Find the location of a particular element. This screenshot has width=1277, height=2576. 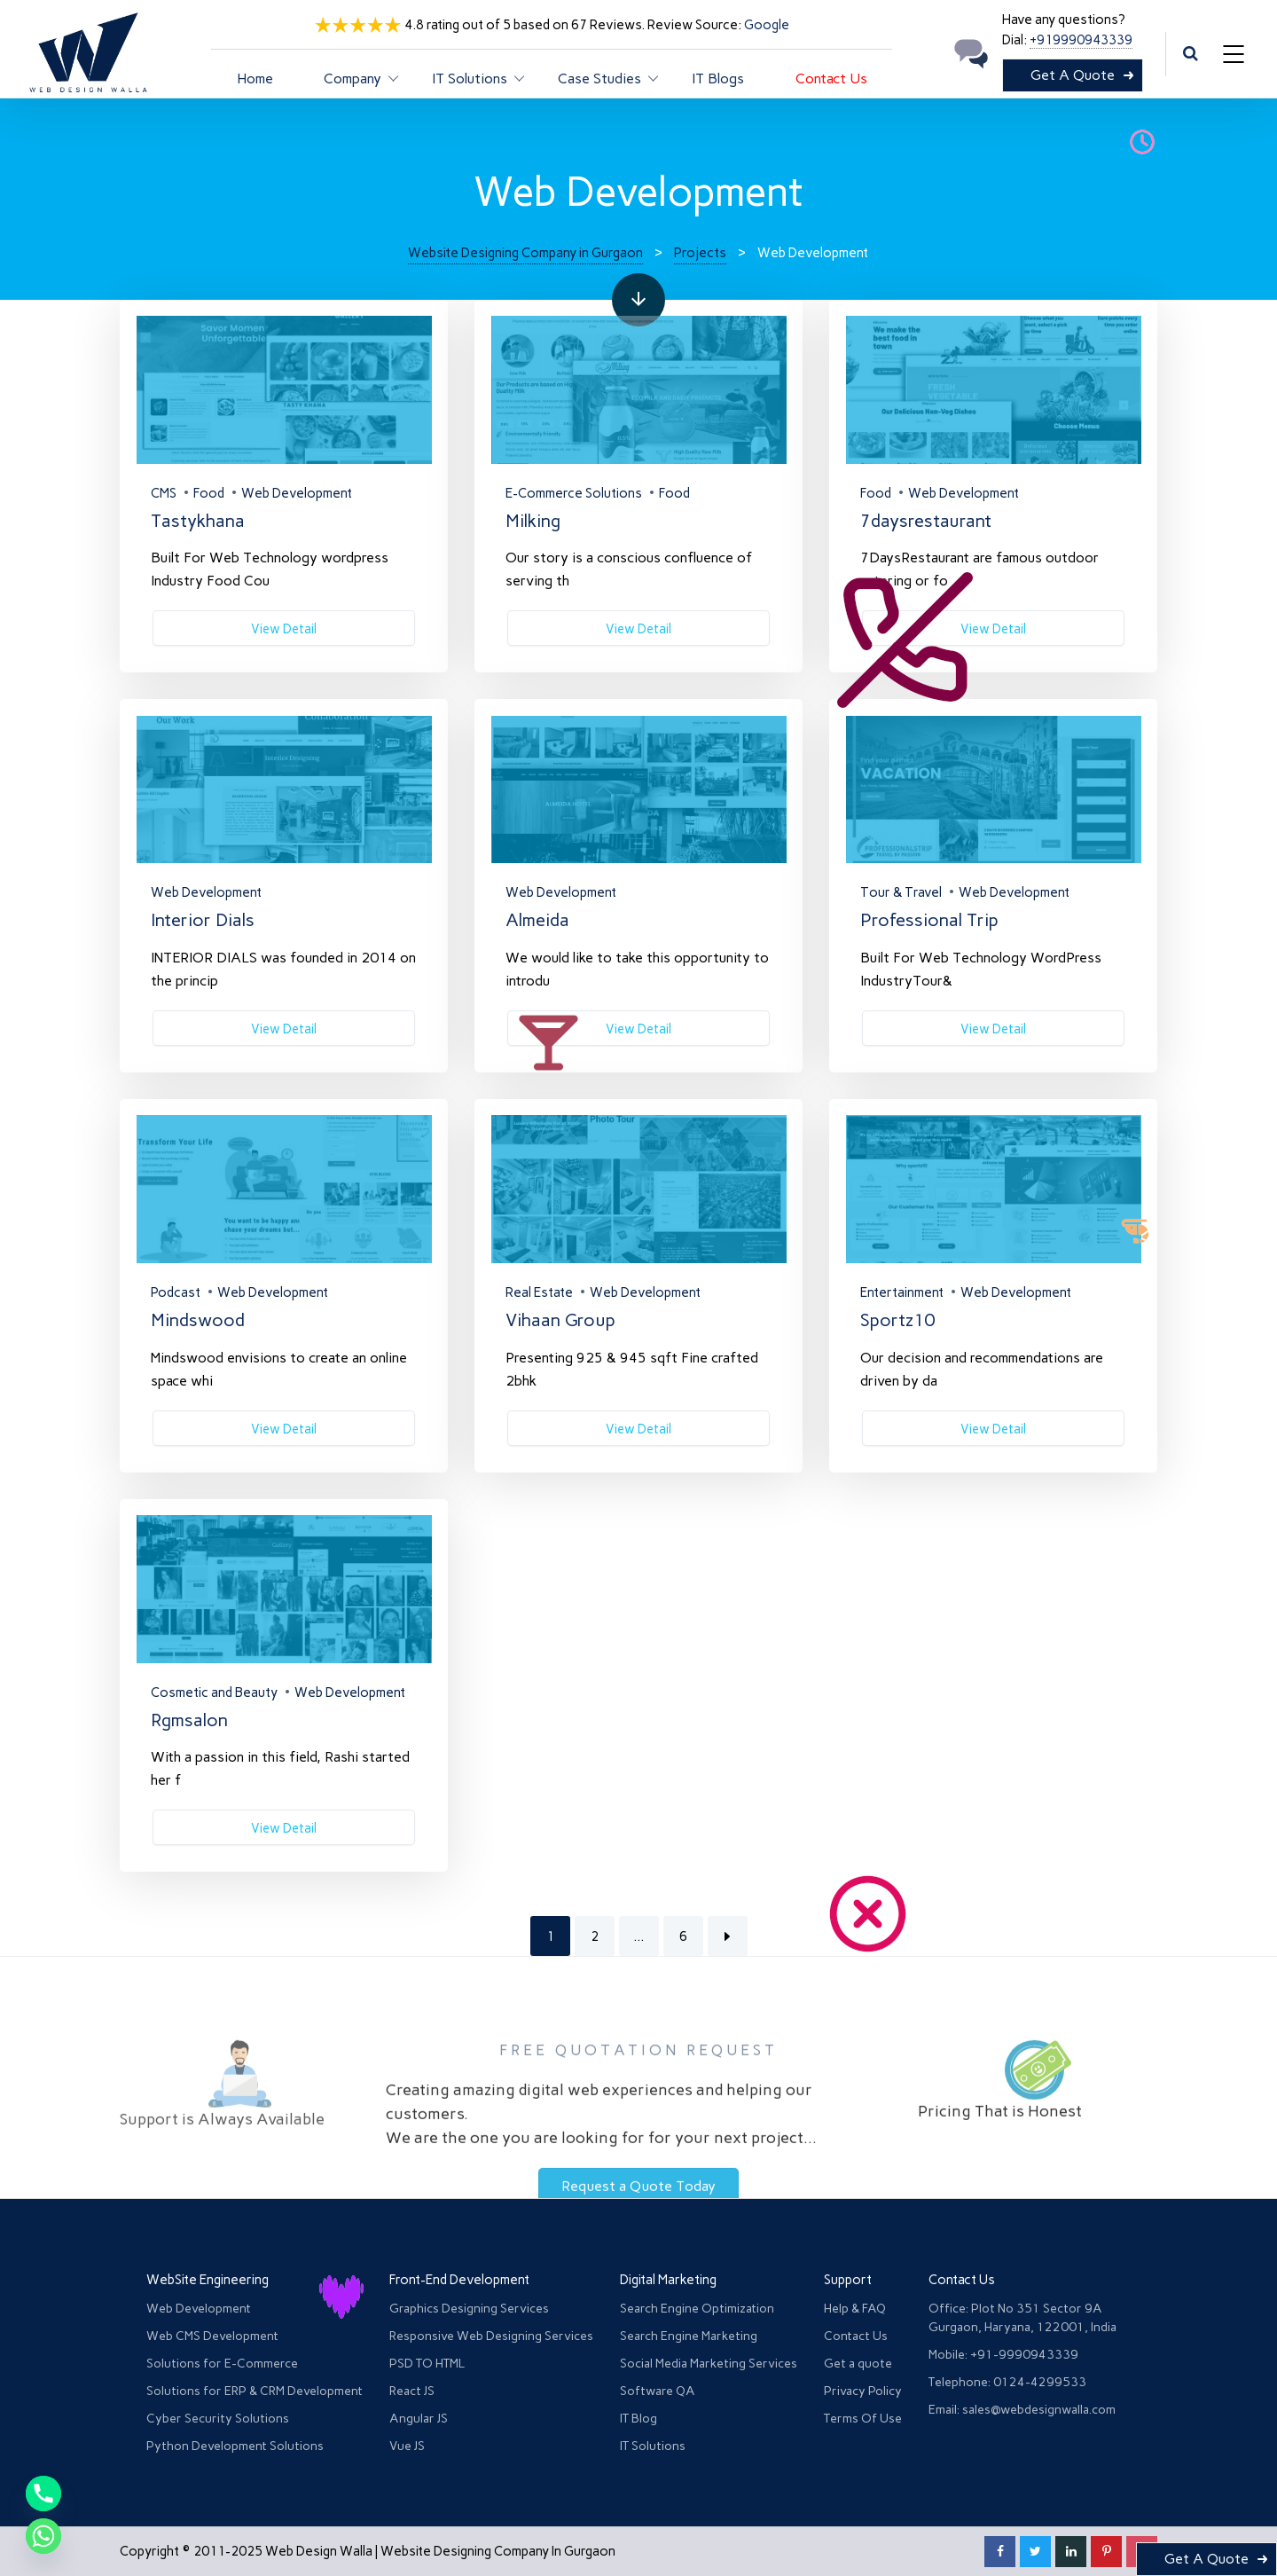

close or dismiss a dialog is located at coordinates (867, 1913).